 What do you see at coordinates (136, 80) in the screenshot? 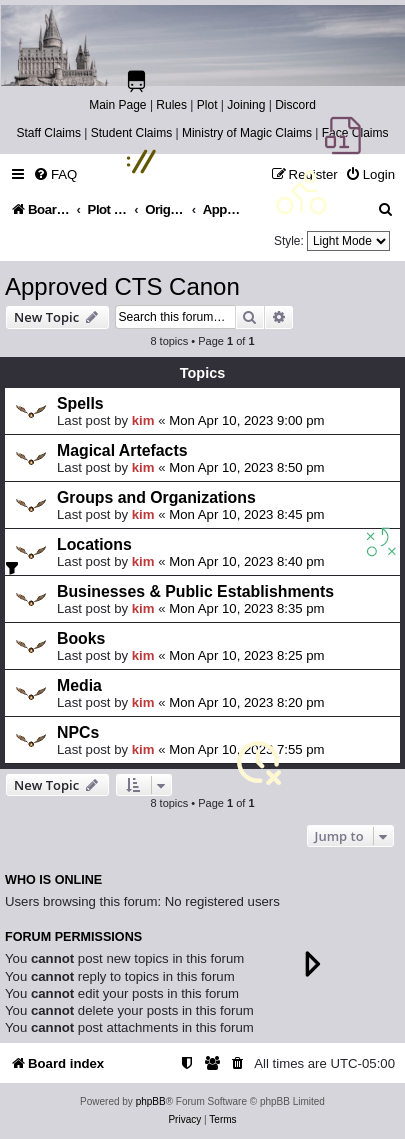
I see `access train schedules or rail services` at bounding box center [136, 80].